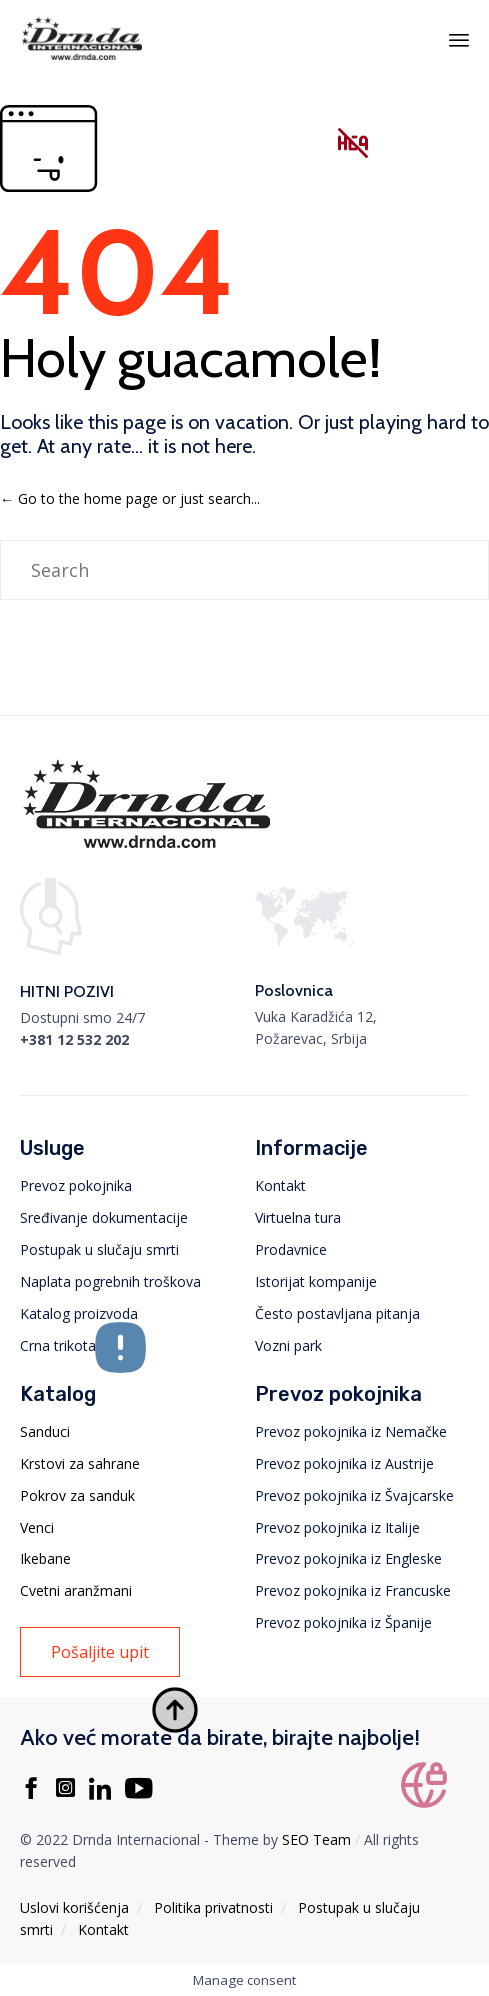 The height and width of the screenshot is (1996, 489). What do you see at coordinates (353, 143) in the screenshot?
I see `disable HTTP HEAD request method` at bounding box center [353, 143].